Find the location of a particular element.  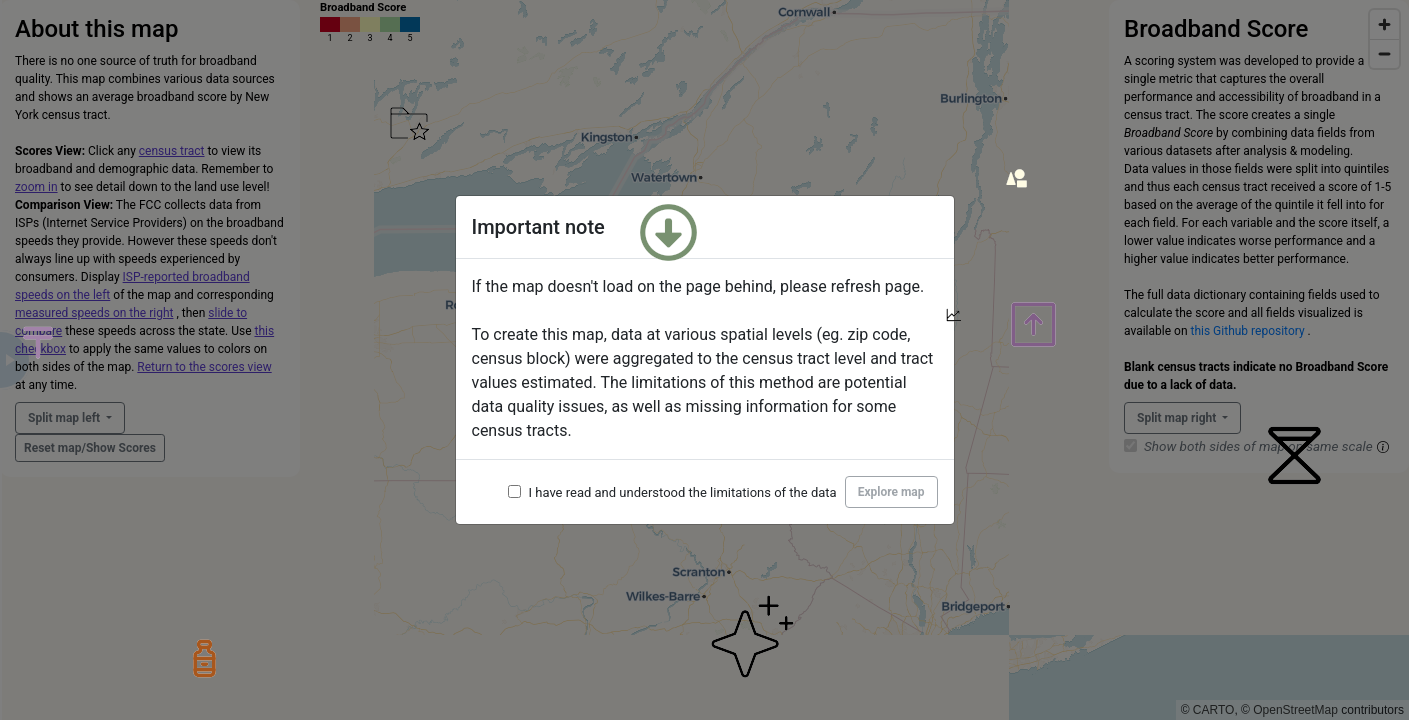

access your starred or favorite folders is located at coordinates (409, 123).